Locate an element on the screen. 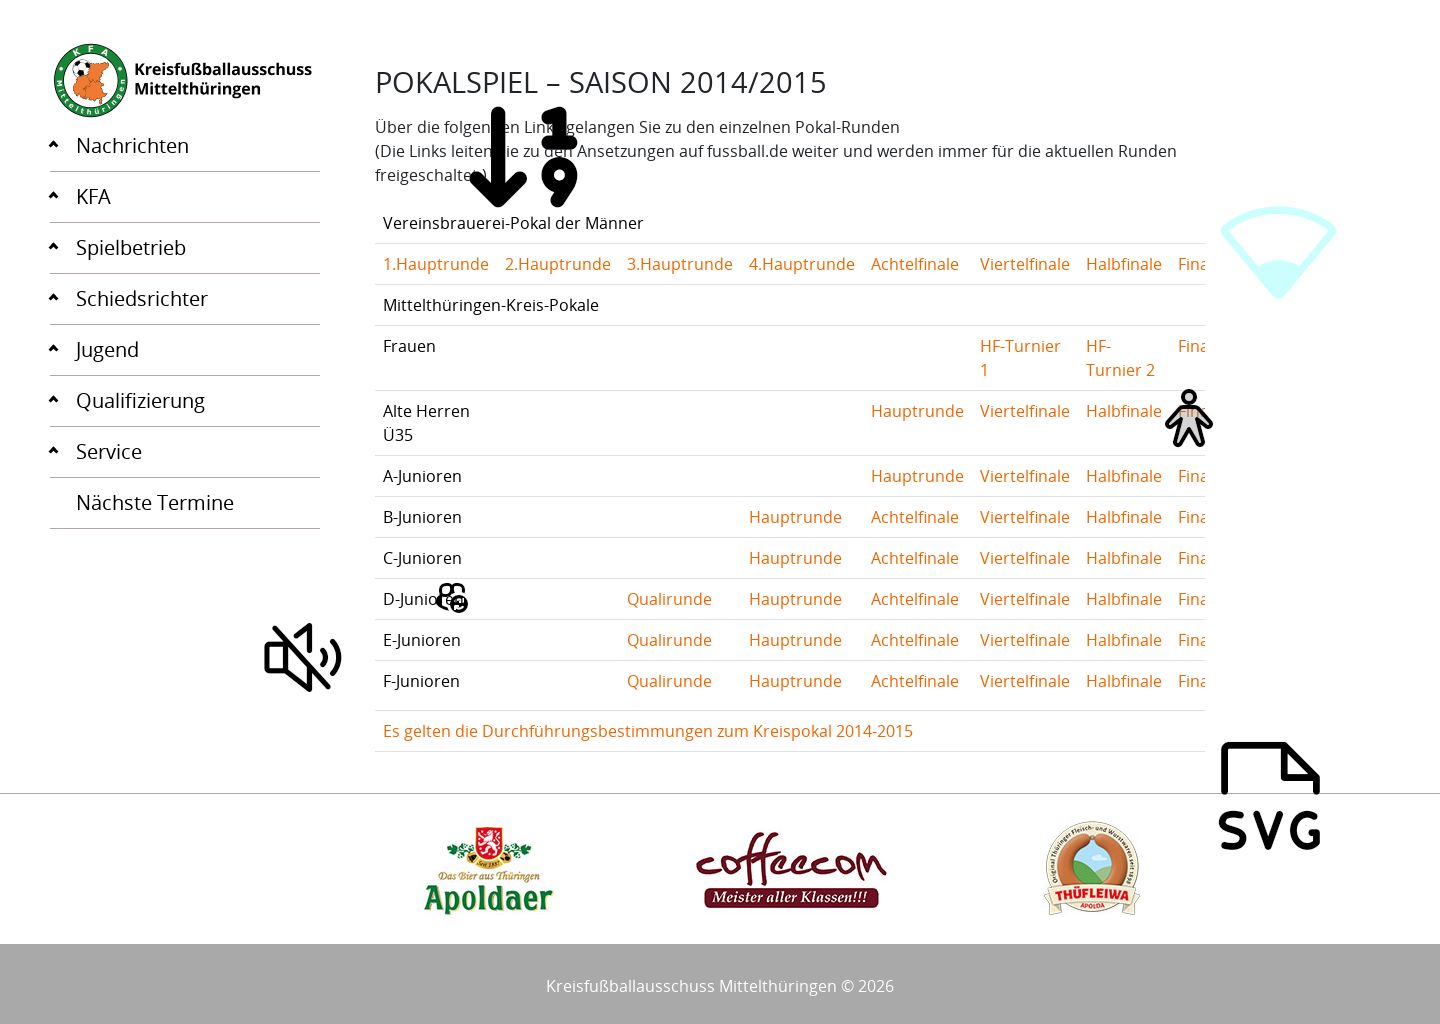  access your profile or account is located at coordinates (1189, 419).